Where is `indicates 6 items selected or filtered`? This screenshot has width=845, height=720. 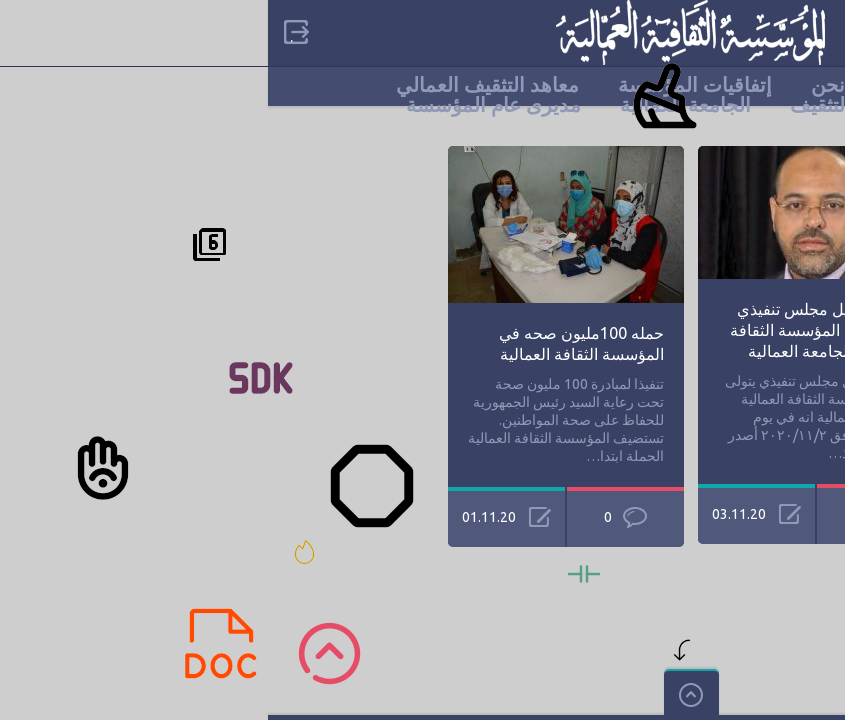 indicates 6 items selected or filtered is located at coordinates (210, 245).